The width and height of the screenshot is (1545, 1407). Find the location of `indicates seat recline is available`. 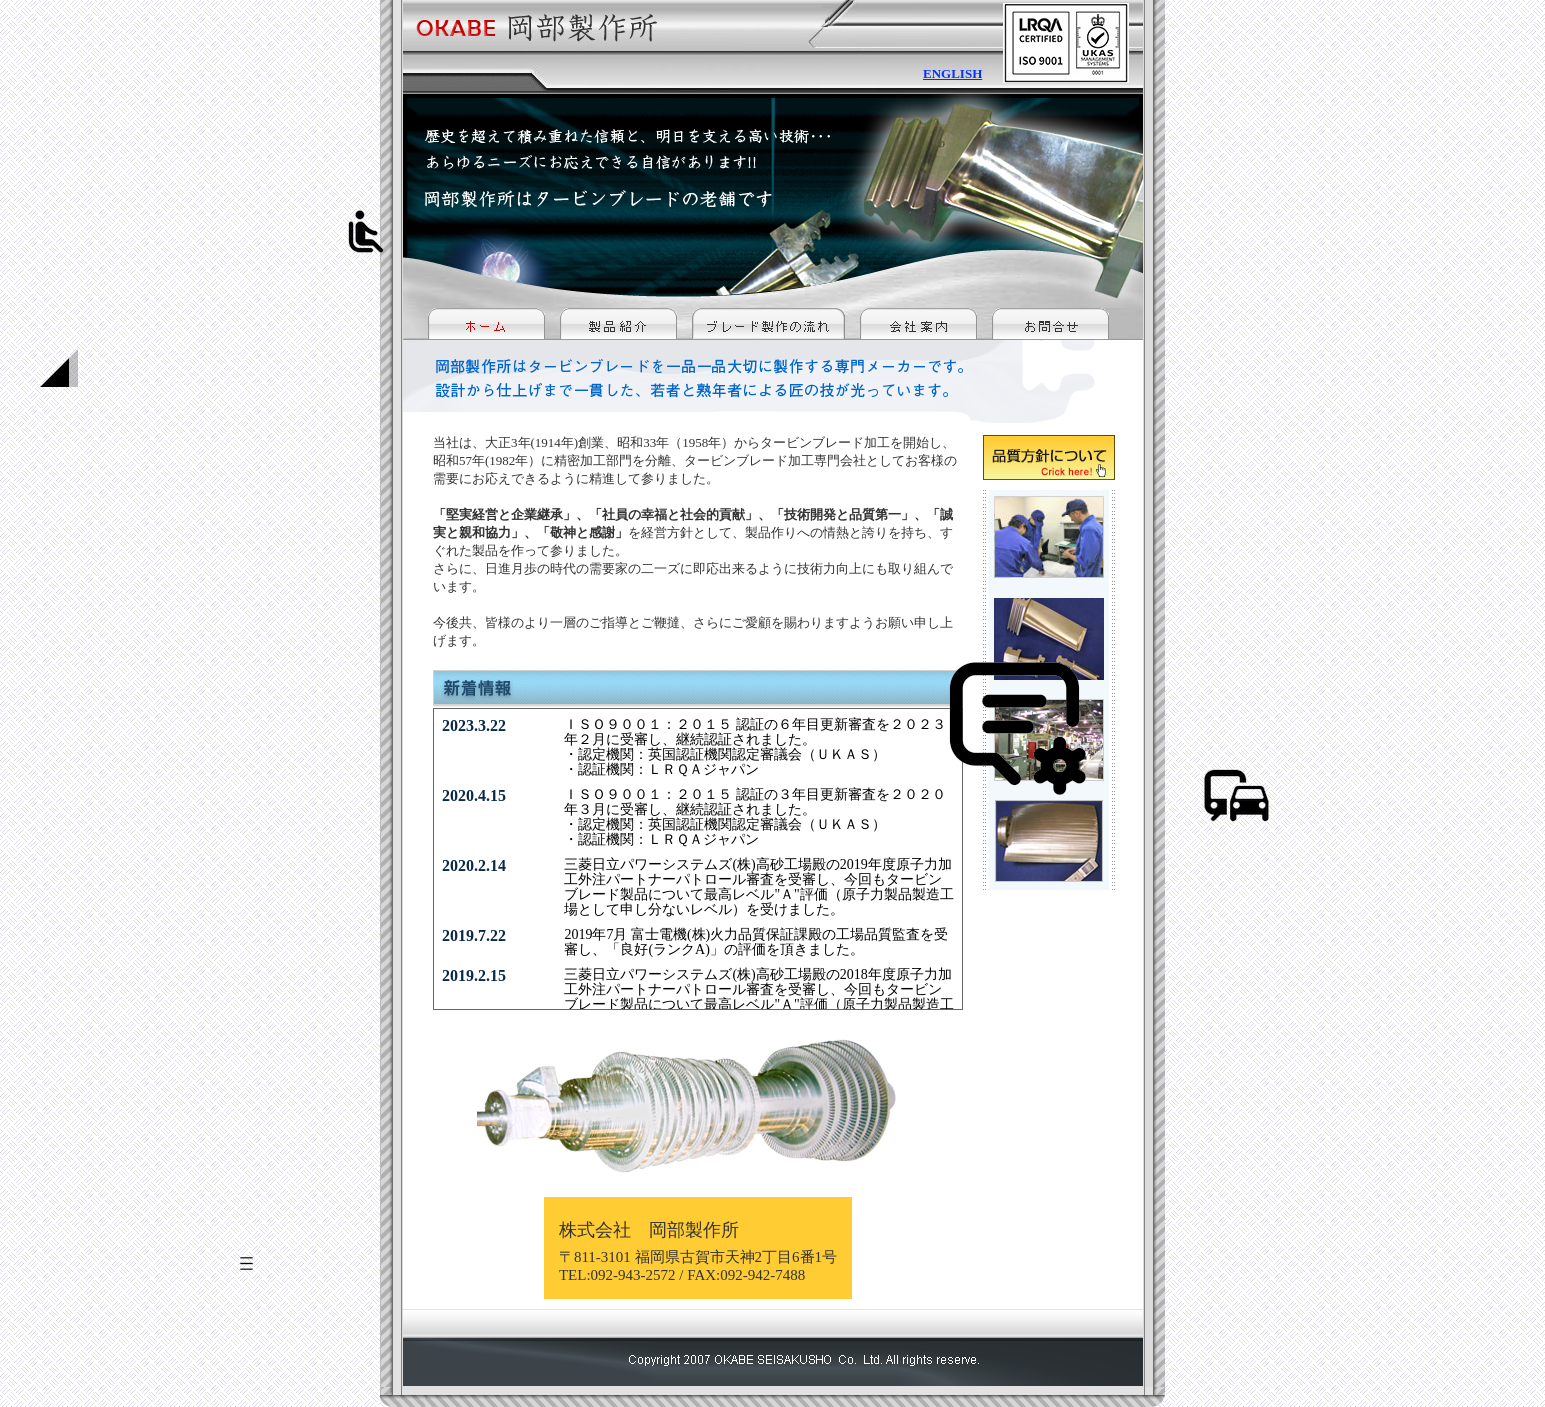

indicates seat recline is available is located at coordinates (366, 232).